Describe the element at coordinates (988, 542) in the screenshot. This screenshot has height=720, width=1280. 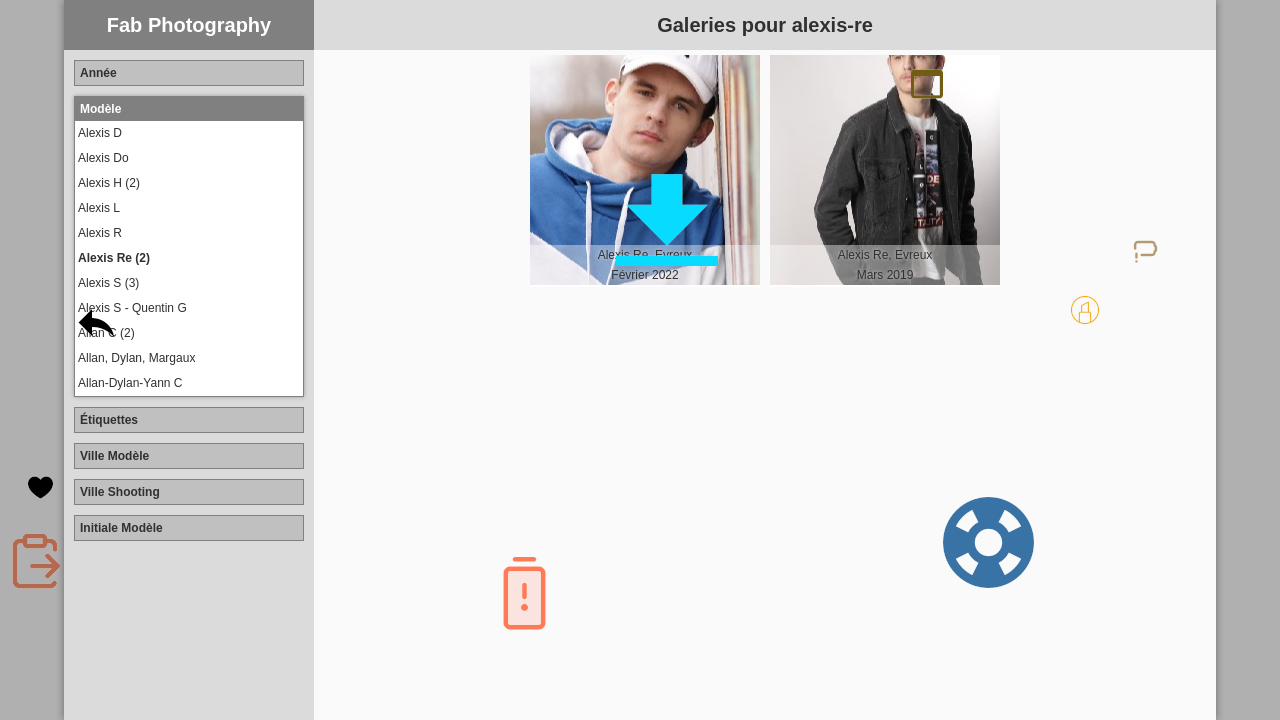
I see `access help or support` at that location.